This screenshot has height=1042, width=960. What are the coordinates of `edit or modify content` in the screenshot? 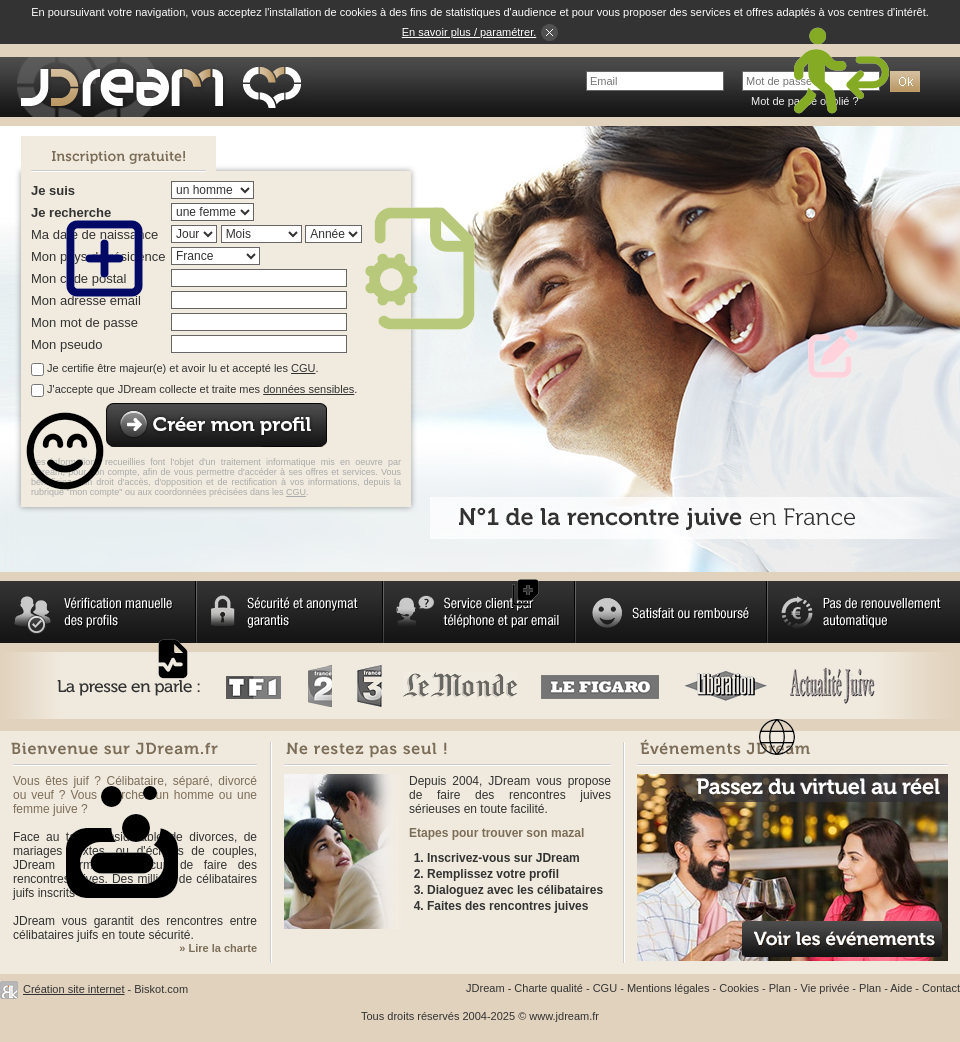 It's located at (833, 353).